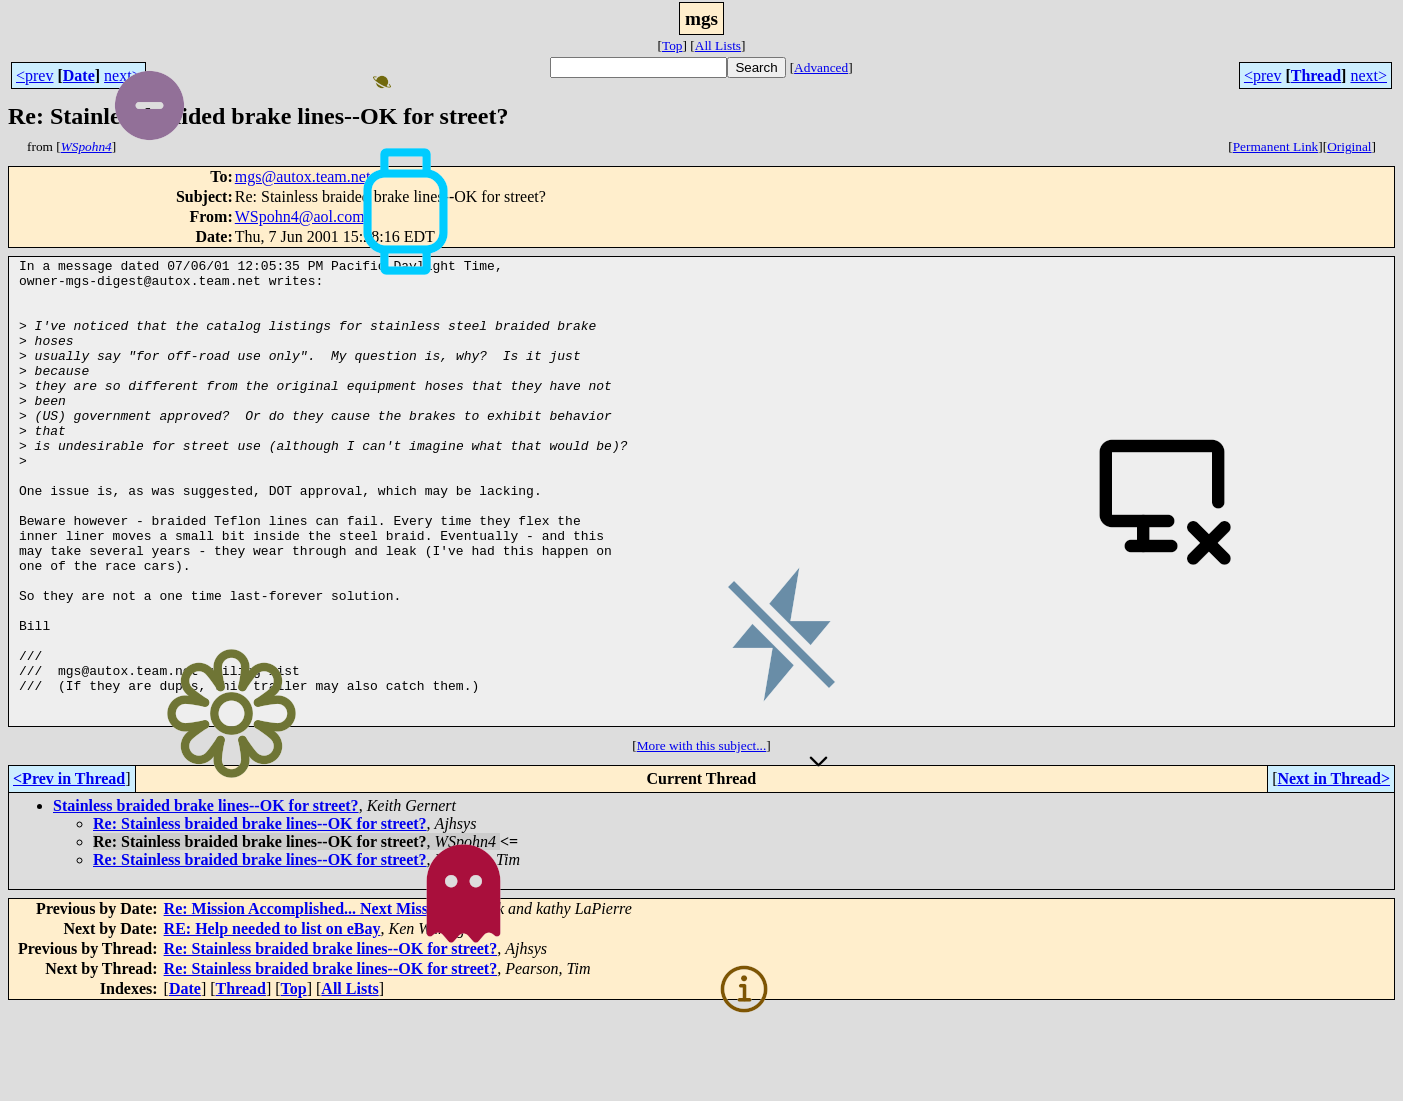  I want to click on remove an item from a list, so click(149, 105).